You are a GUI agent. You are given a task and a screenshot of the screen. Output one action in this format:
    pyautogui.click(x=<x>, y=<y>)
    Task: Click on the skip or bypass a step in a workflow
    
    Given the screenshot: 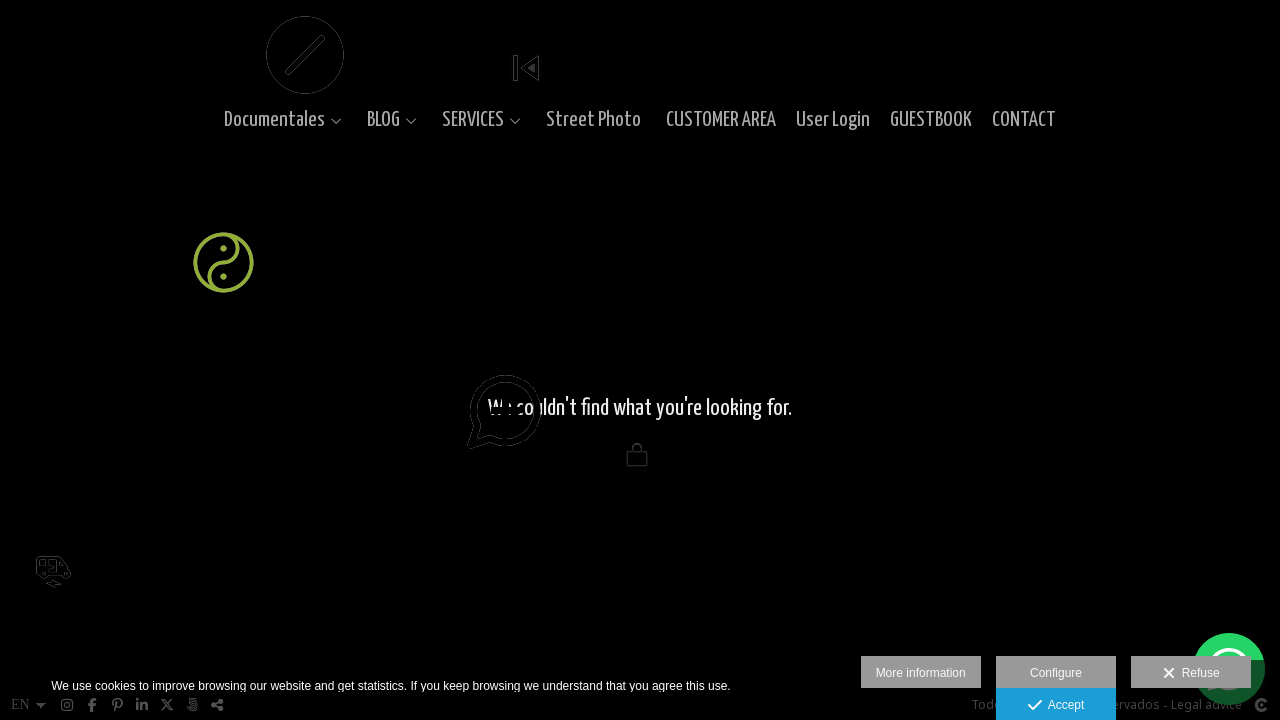 What is the action you would take?
    pyautogui.click(x=305, y=55)
    